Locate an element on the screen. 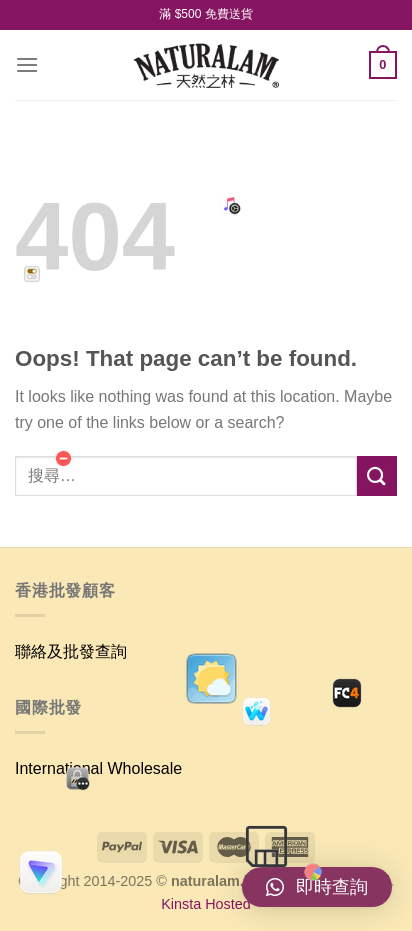  open audio or music playback settings is located at coordinates (230, 204).